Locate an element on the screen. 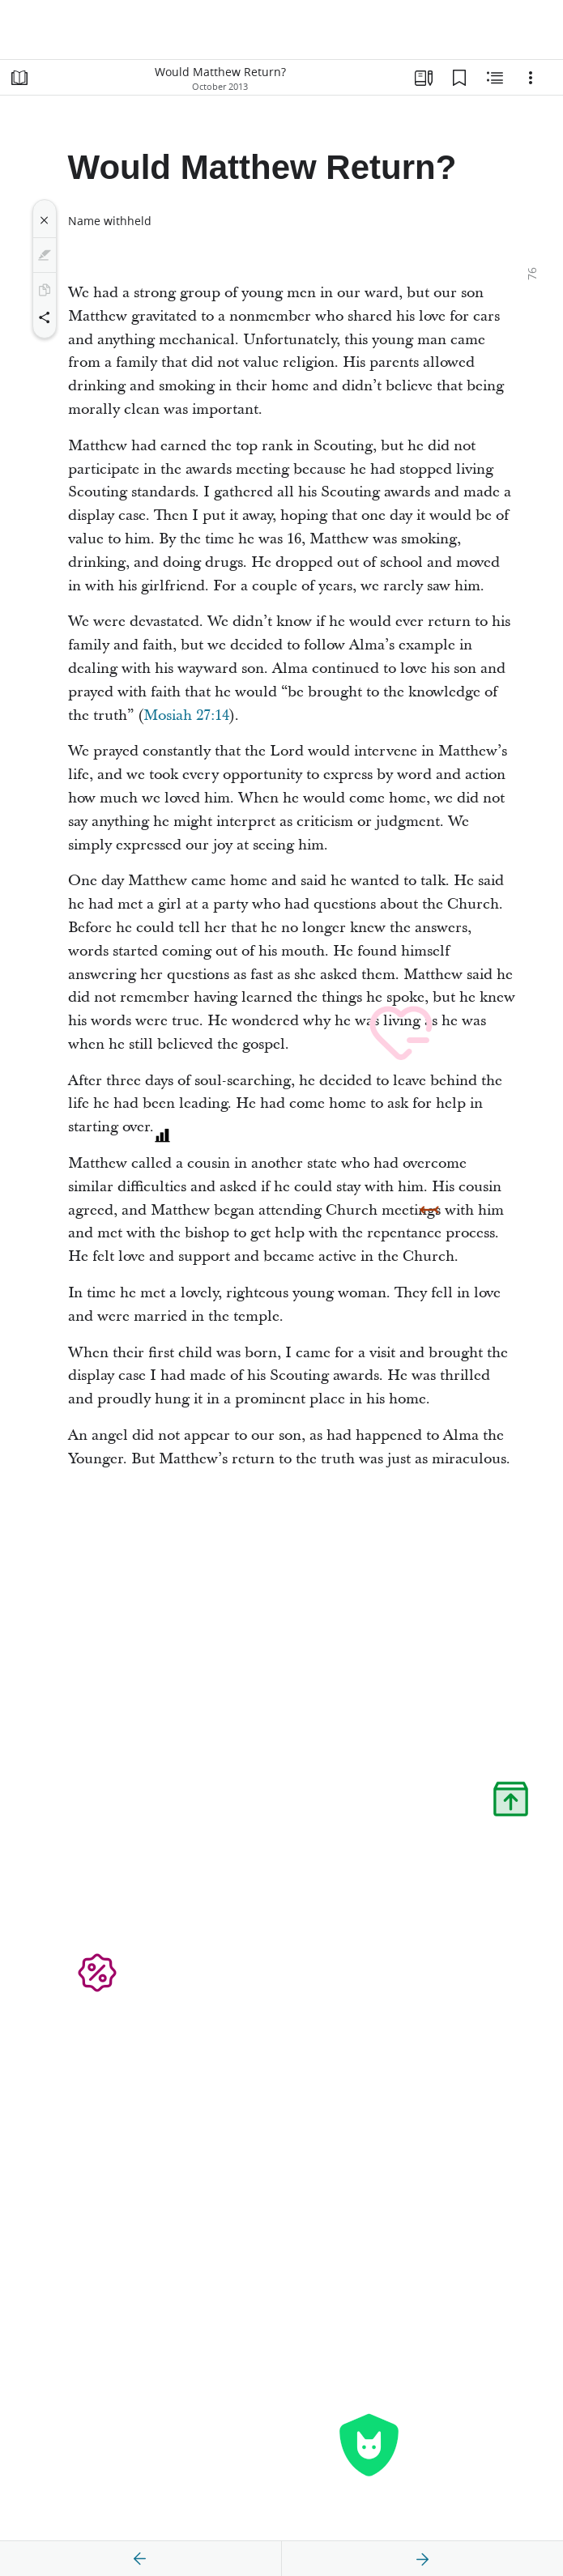 Image resolution: width=563 pixels, height=2576 pixels. pet protection or insurance services is located at coordinates (369, 2445).